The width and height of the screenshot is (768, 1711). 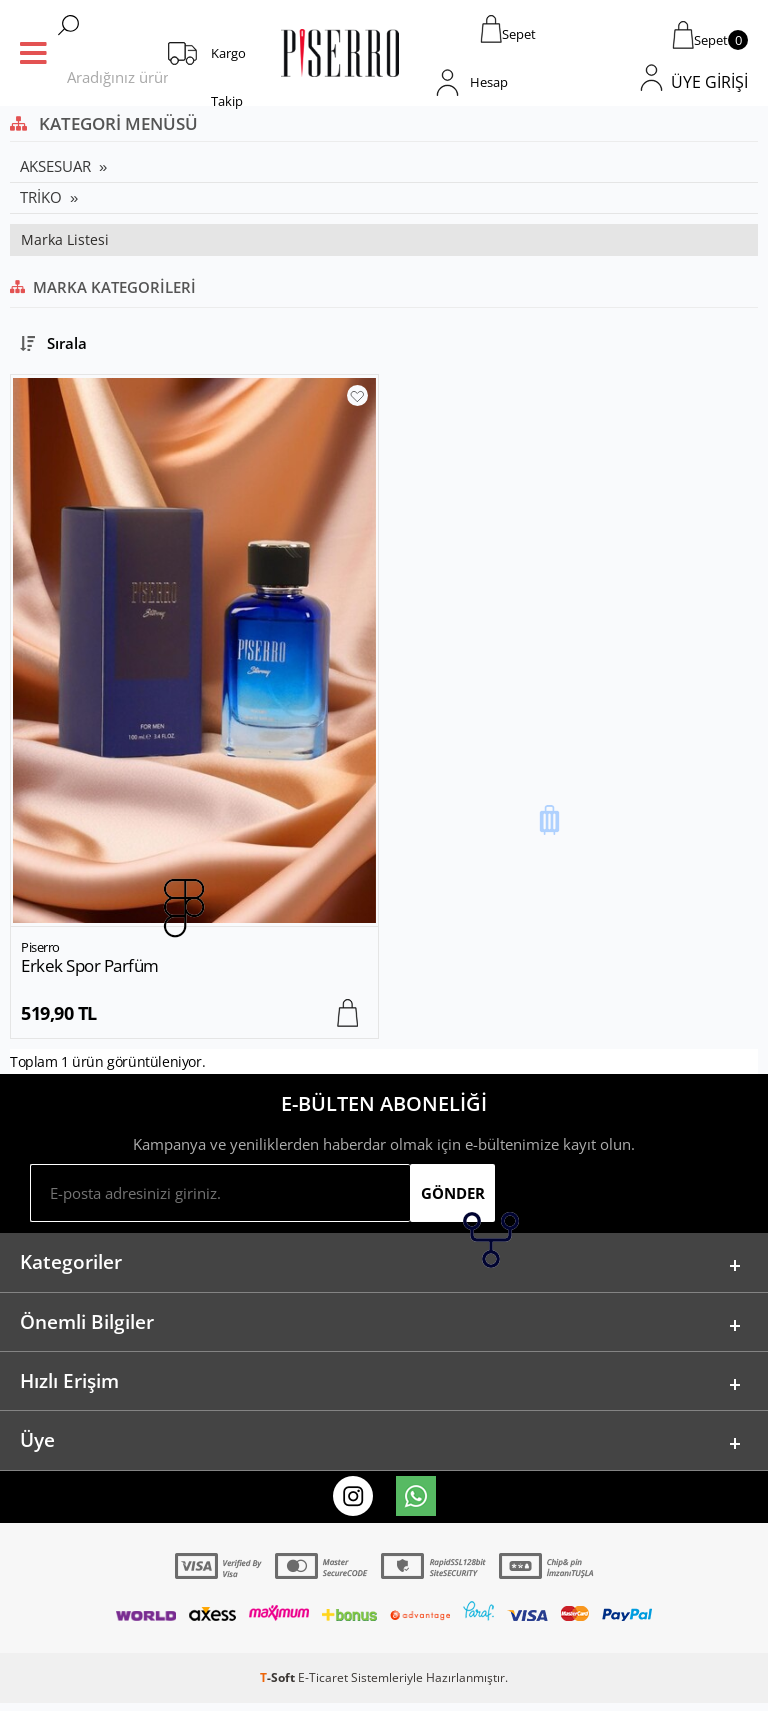 What do you see at coordinates (549, 820) in the screenshot?
I see `access travel or trip planning features` at bounding box center [549, 820].